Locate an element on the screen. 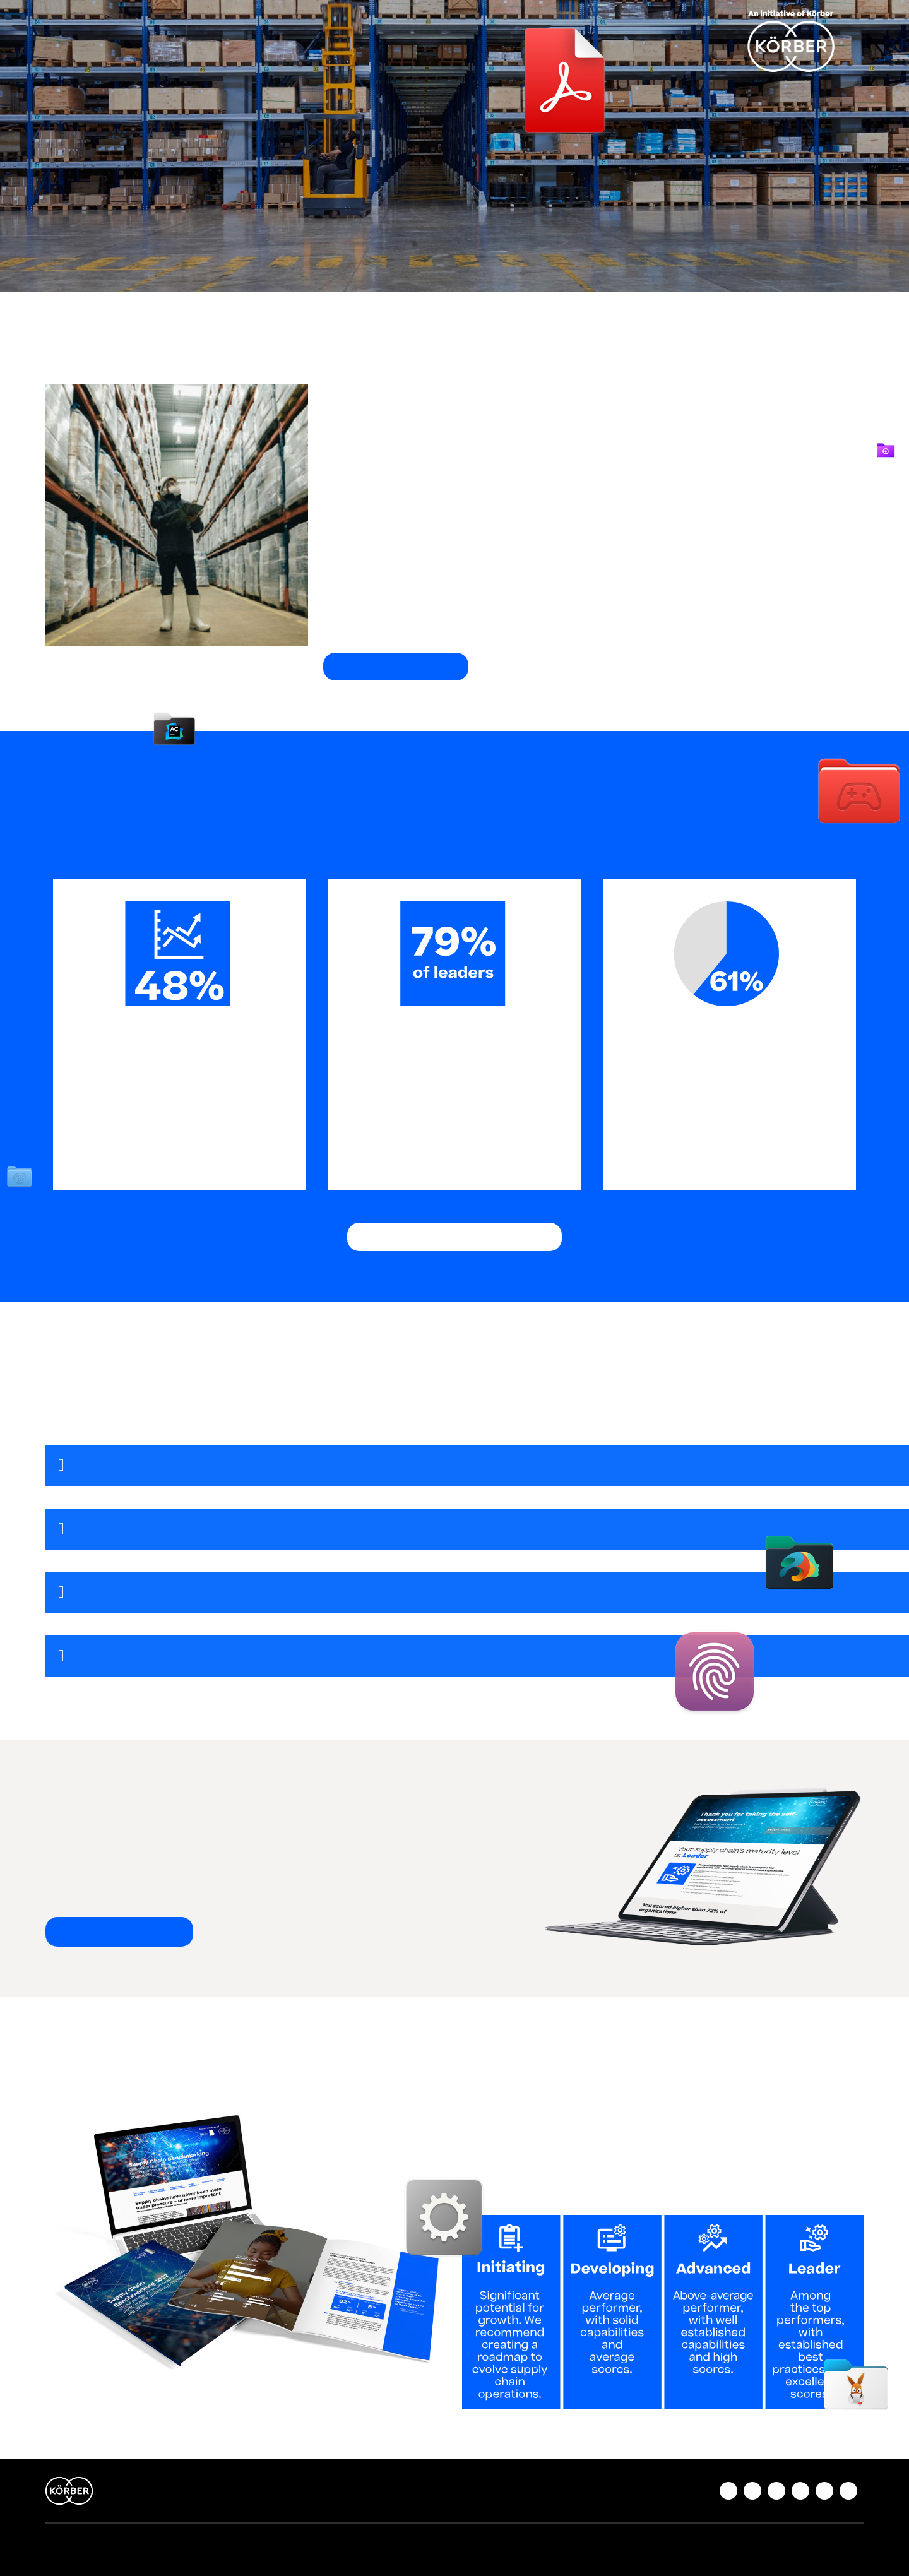  open daz 3d project files folder is located at coordinates (799, 1564).